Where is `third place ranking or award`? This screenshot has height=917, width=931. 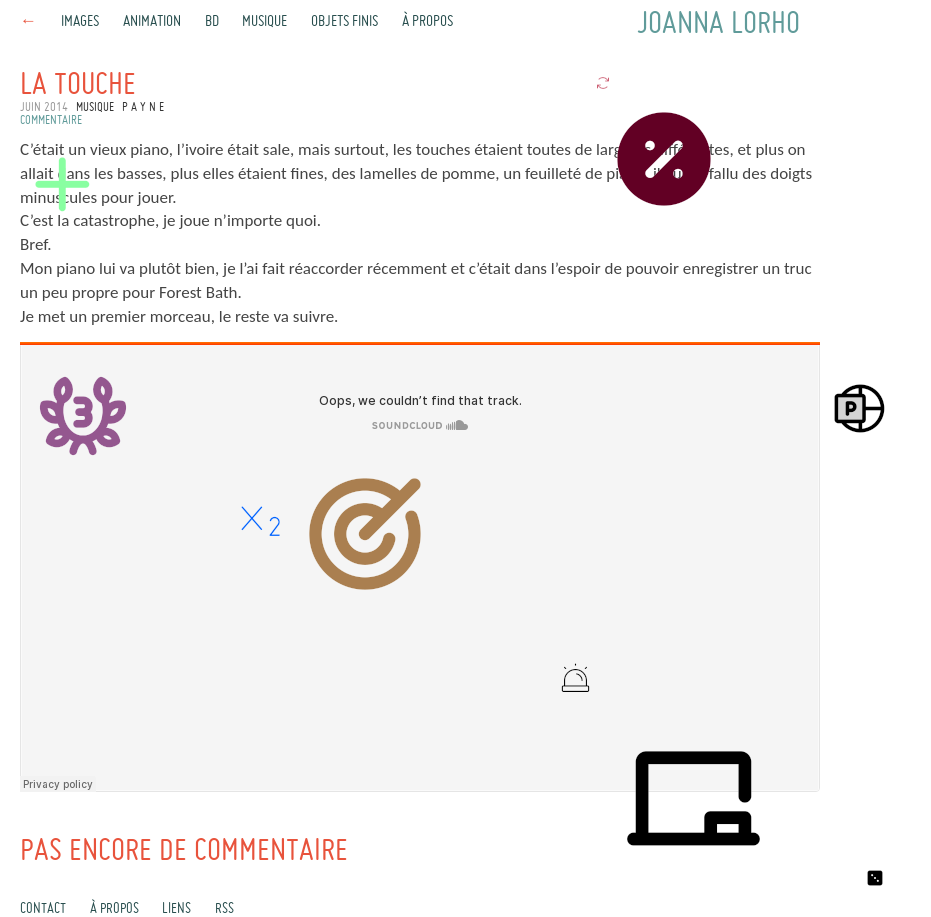 third place ranking or award is located at coordinates (83, 416).